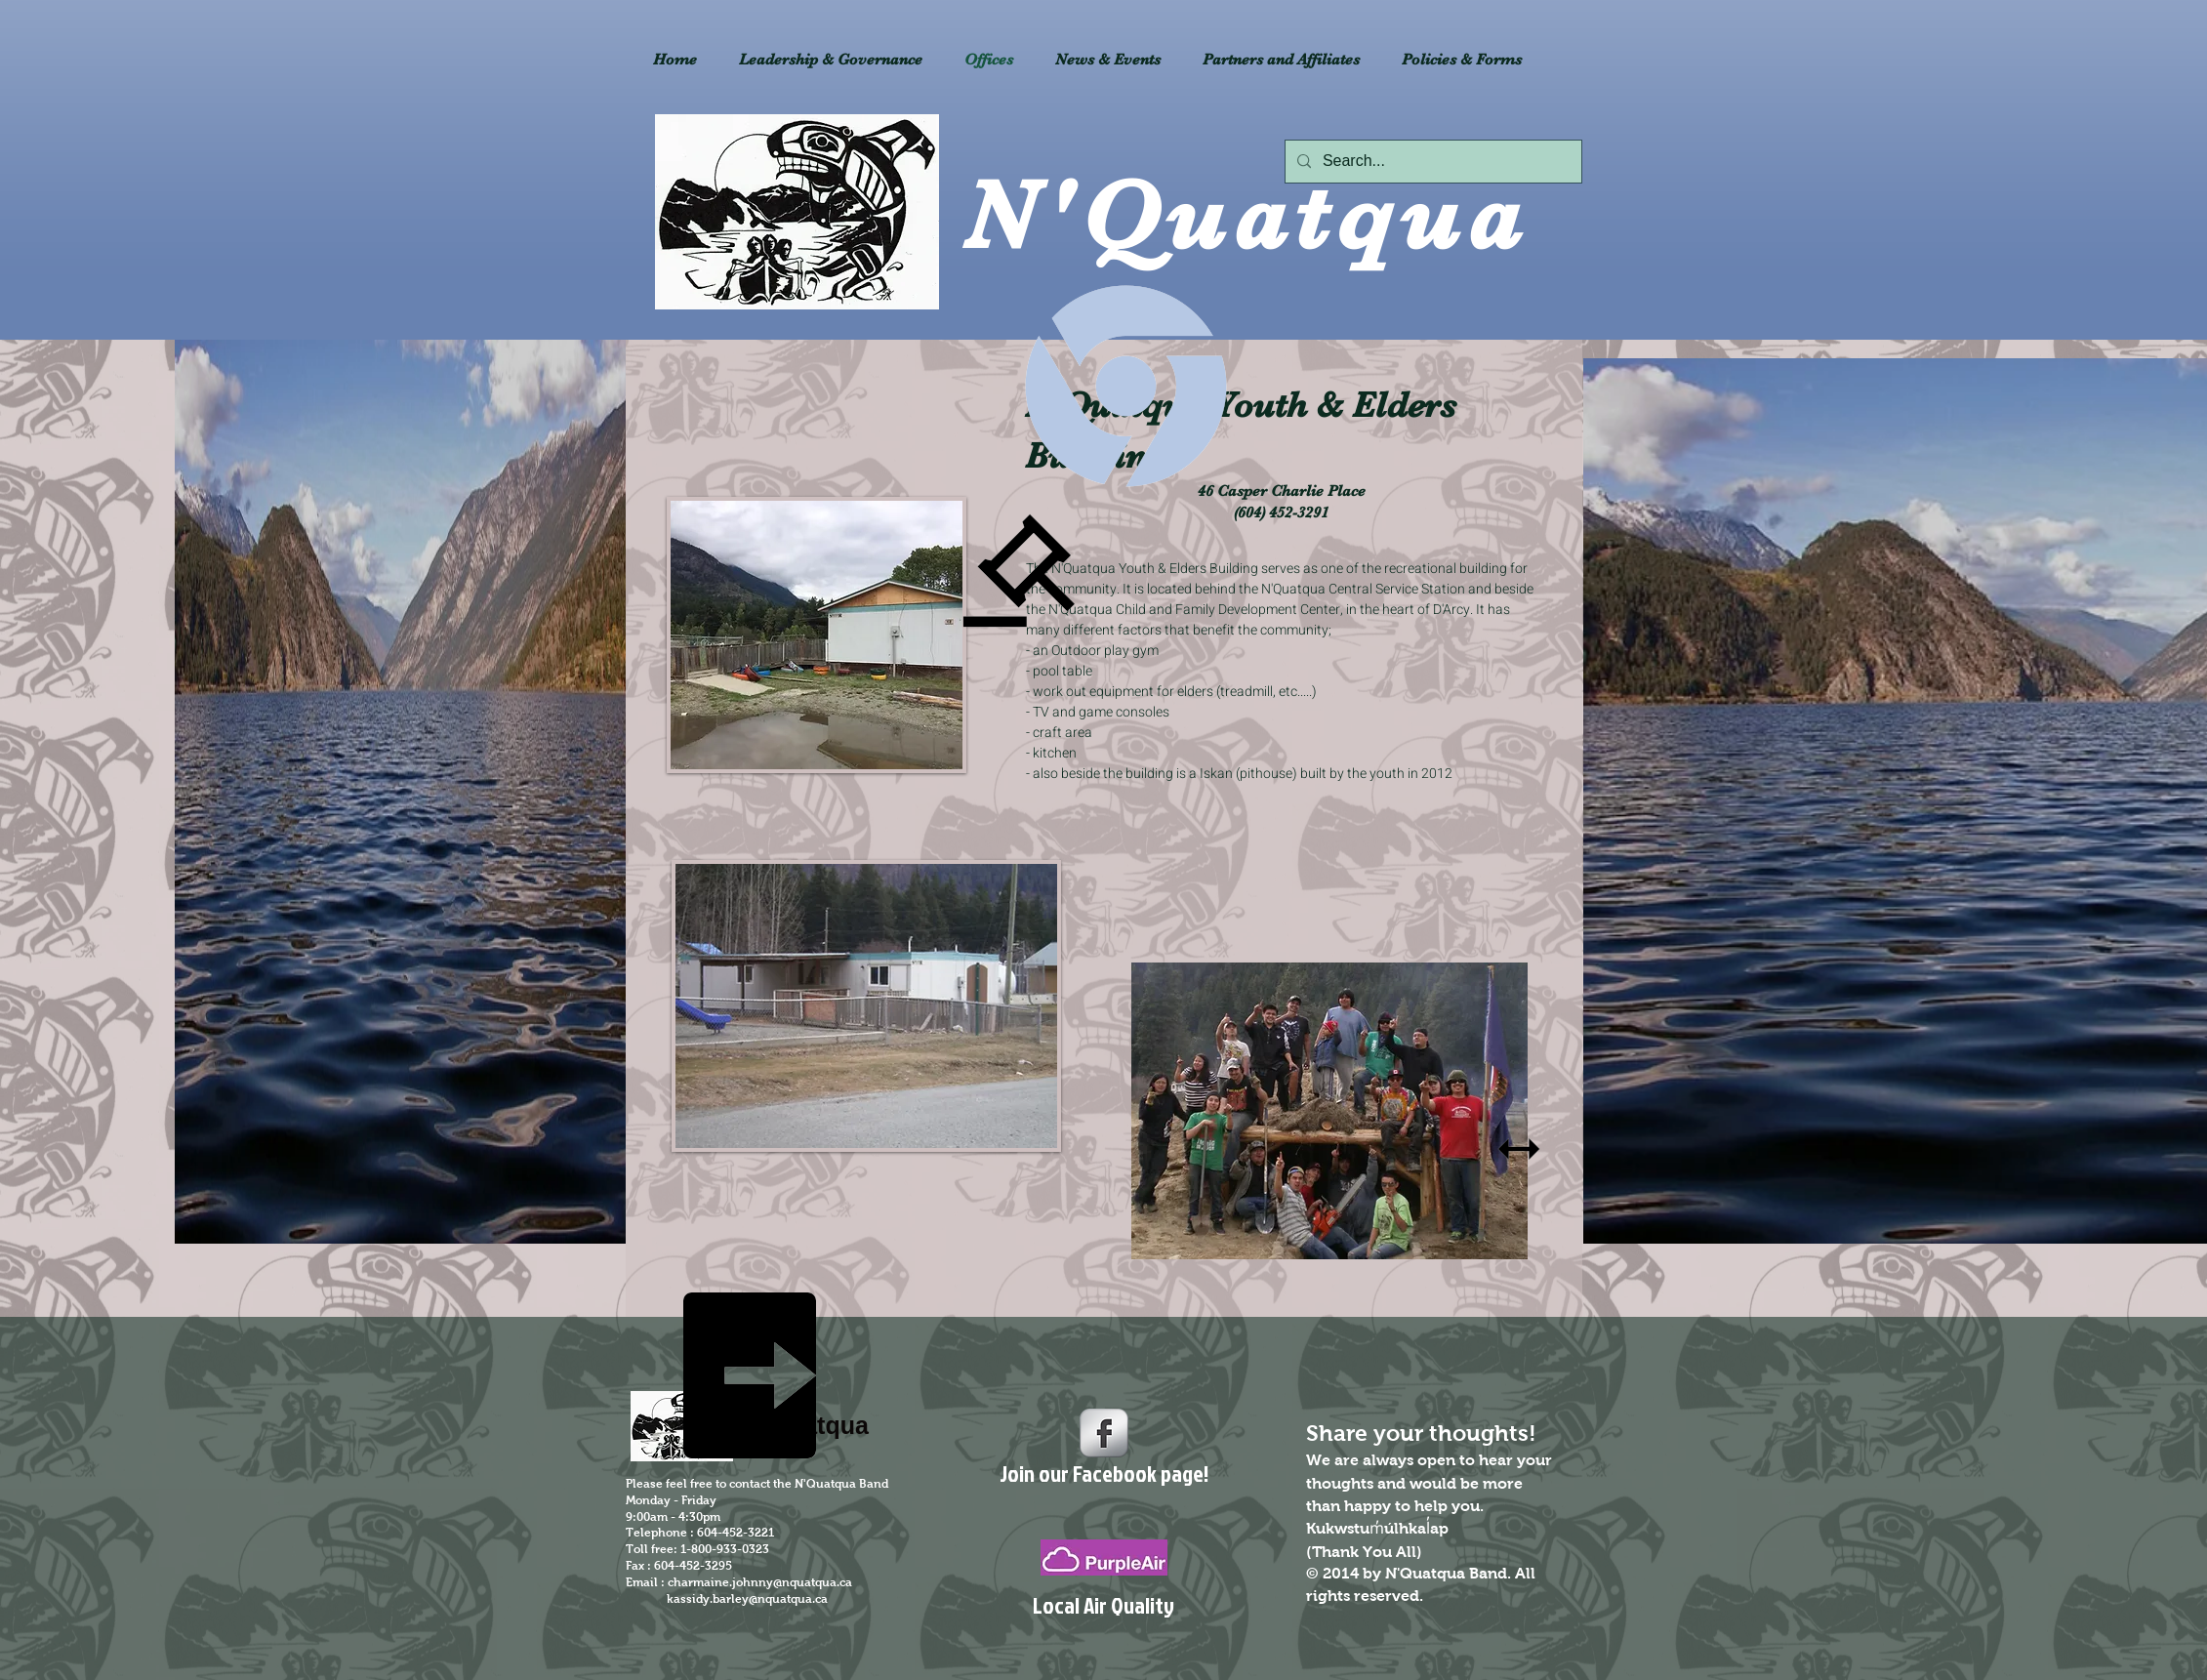 This screenshot has width=2207, height=1680. Describe the element at coordinates (1016, 574) in the screenshot. I see `place a bid on an item` at that location.